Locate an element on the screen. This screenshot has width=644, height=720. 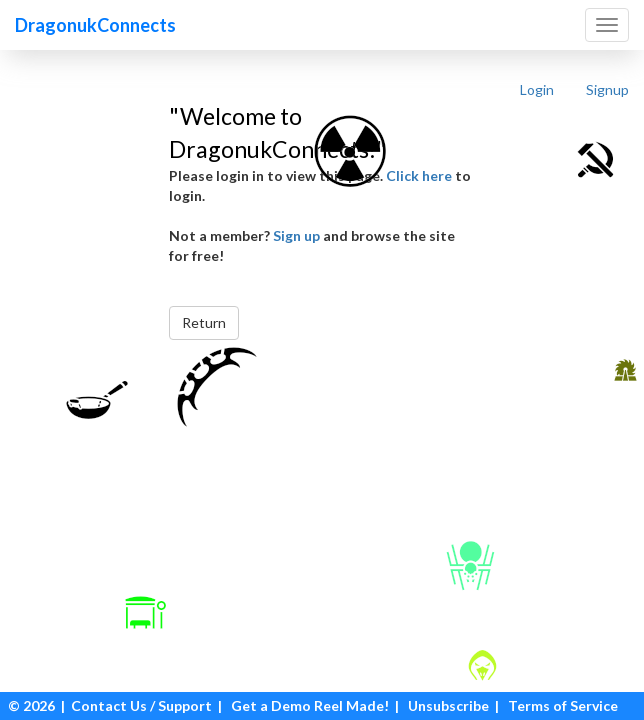
communist or socialist themed content or game faction is located at coordinates (595, 159).